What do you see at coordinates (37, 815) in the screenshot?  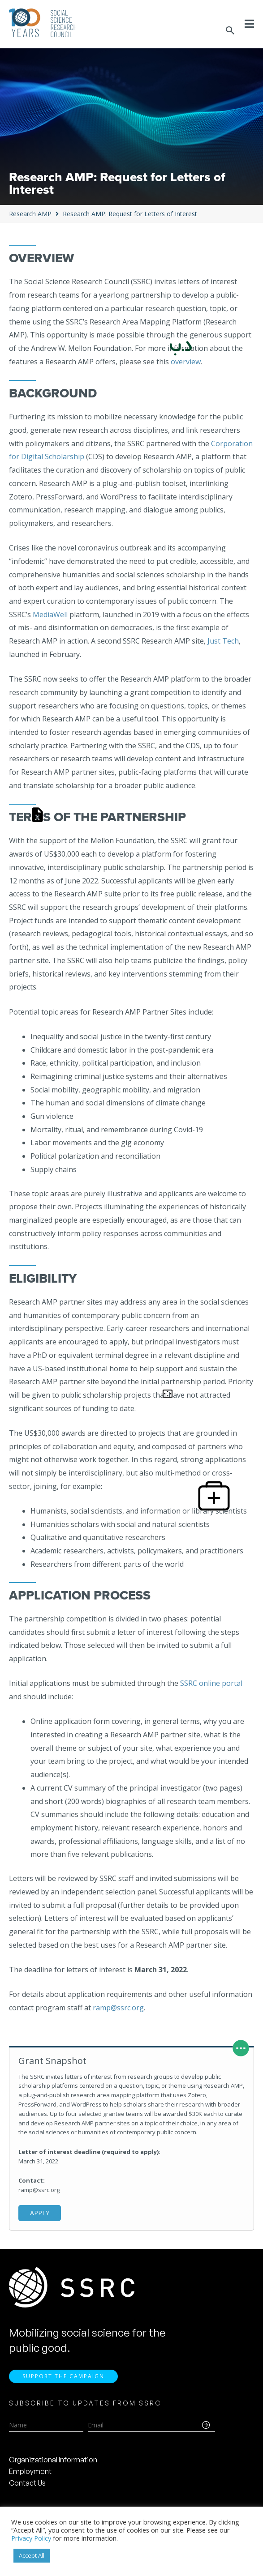 I see `open or view an excel spreadsheet` at bounding box center [37, 815].